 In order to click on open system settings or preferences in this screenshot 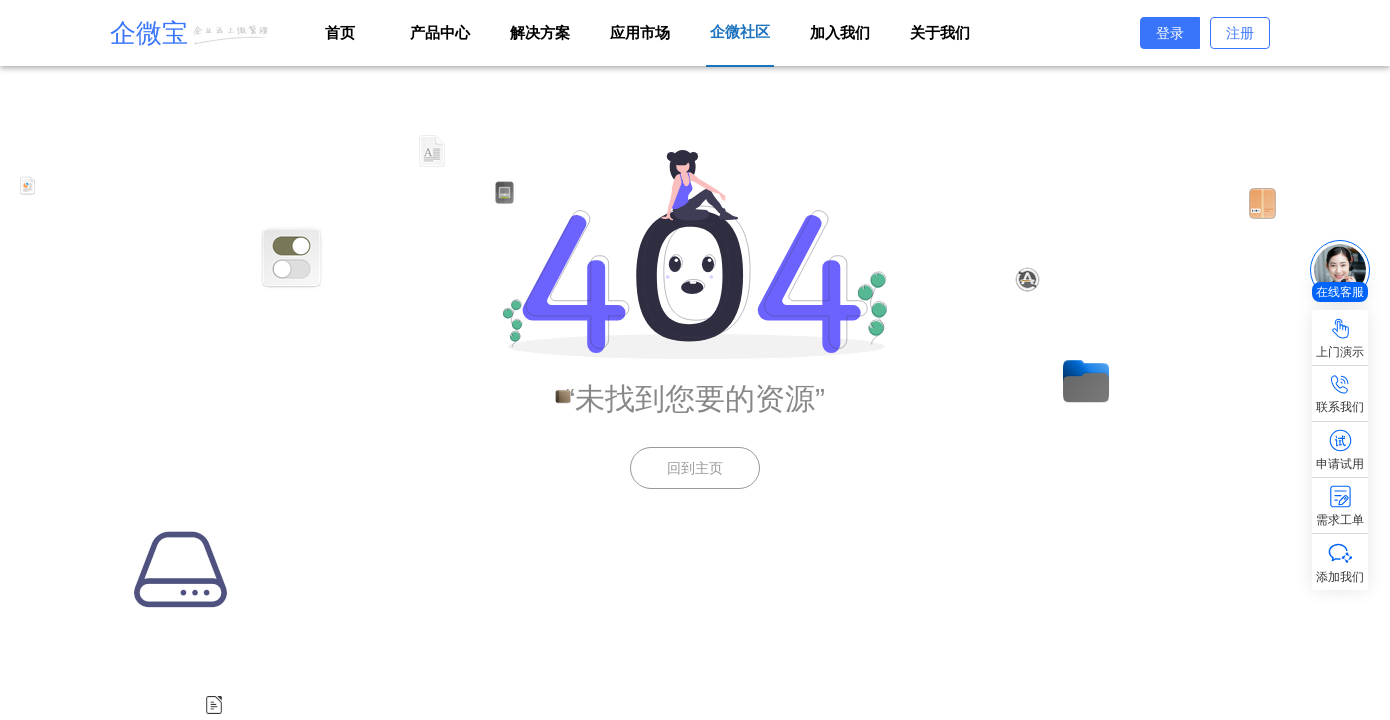, I will do `click(291, 257)`.